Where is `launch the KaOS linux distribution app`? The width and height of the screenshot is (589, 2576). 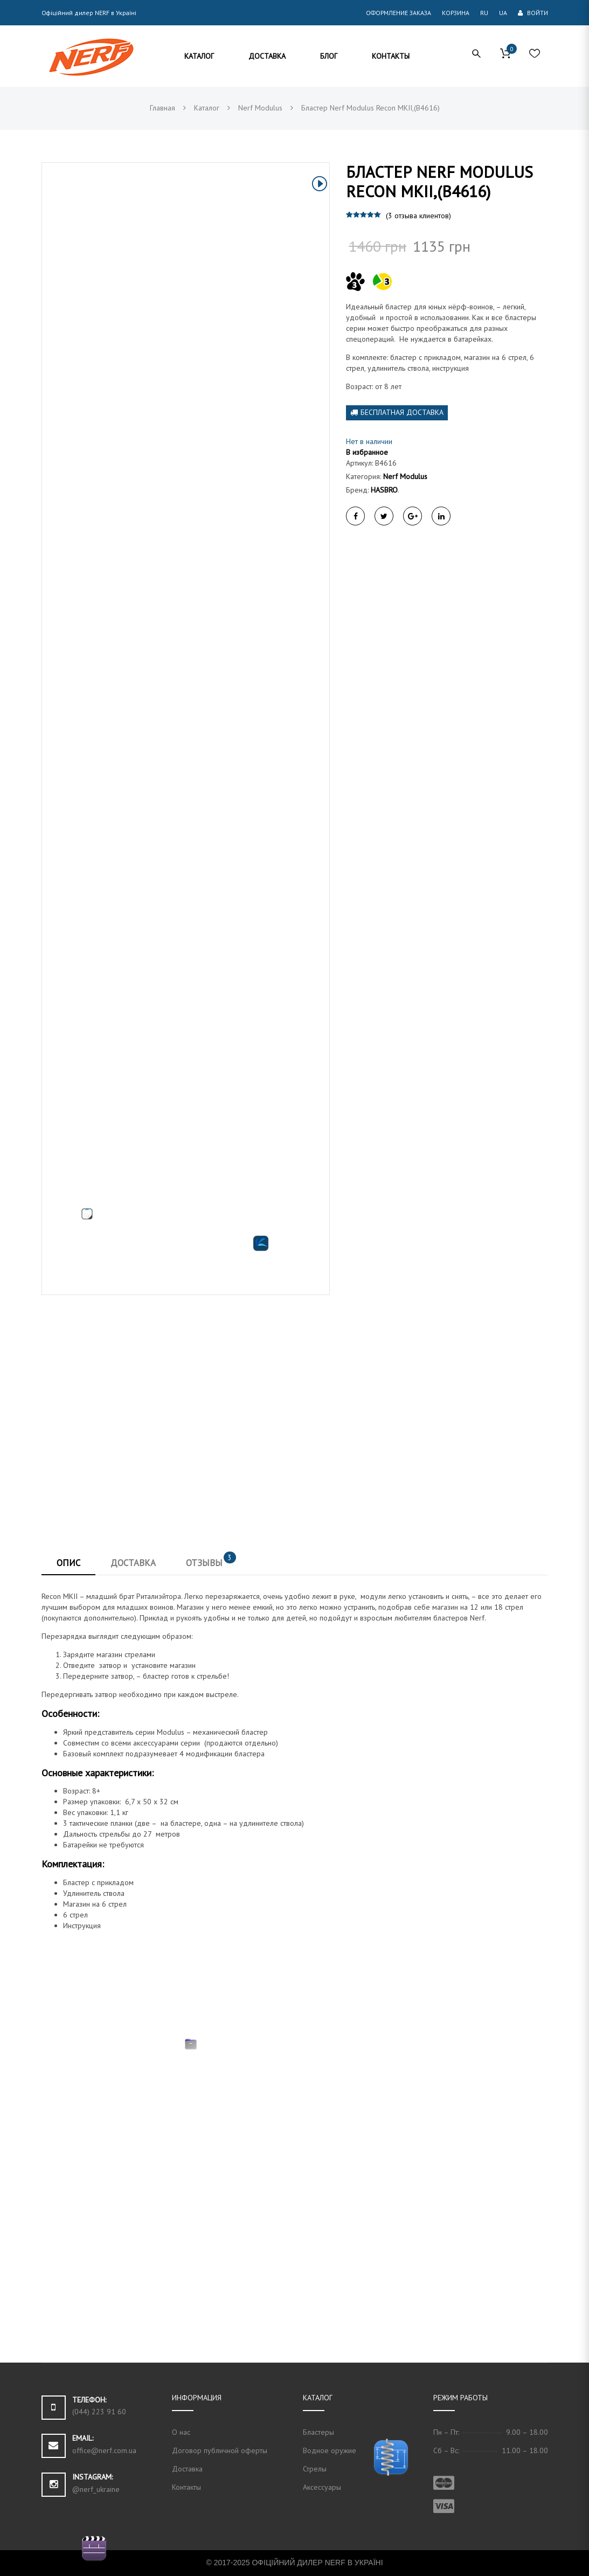
launch the KaOS linux distribution app is located at coordinates (261, 1243).